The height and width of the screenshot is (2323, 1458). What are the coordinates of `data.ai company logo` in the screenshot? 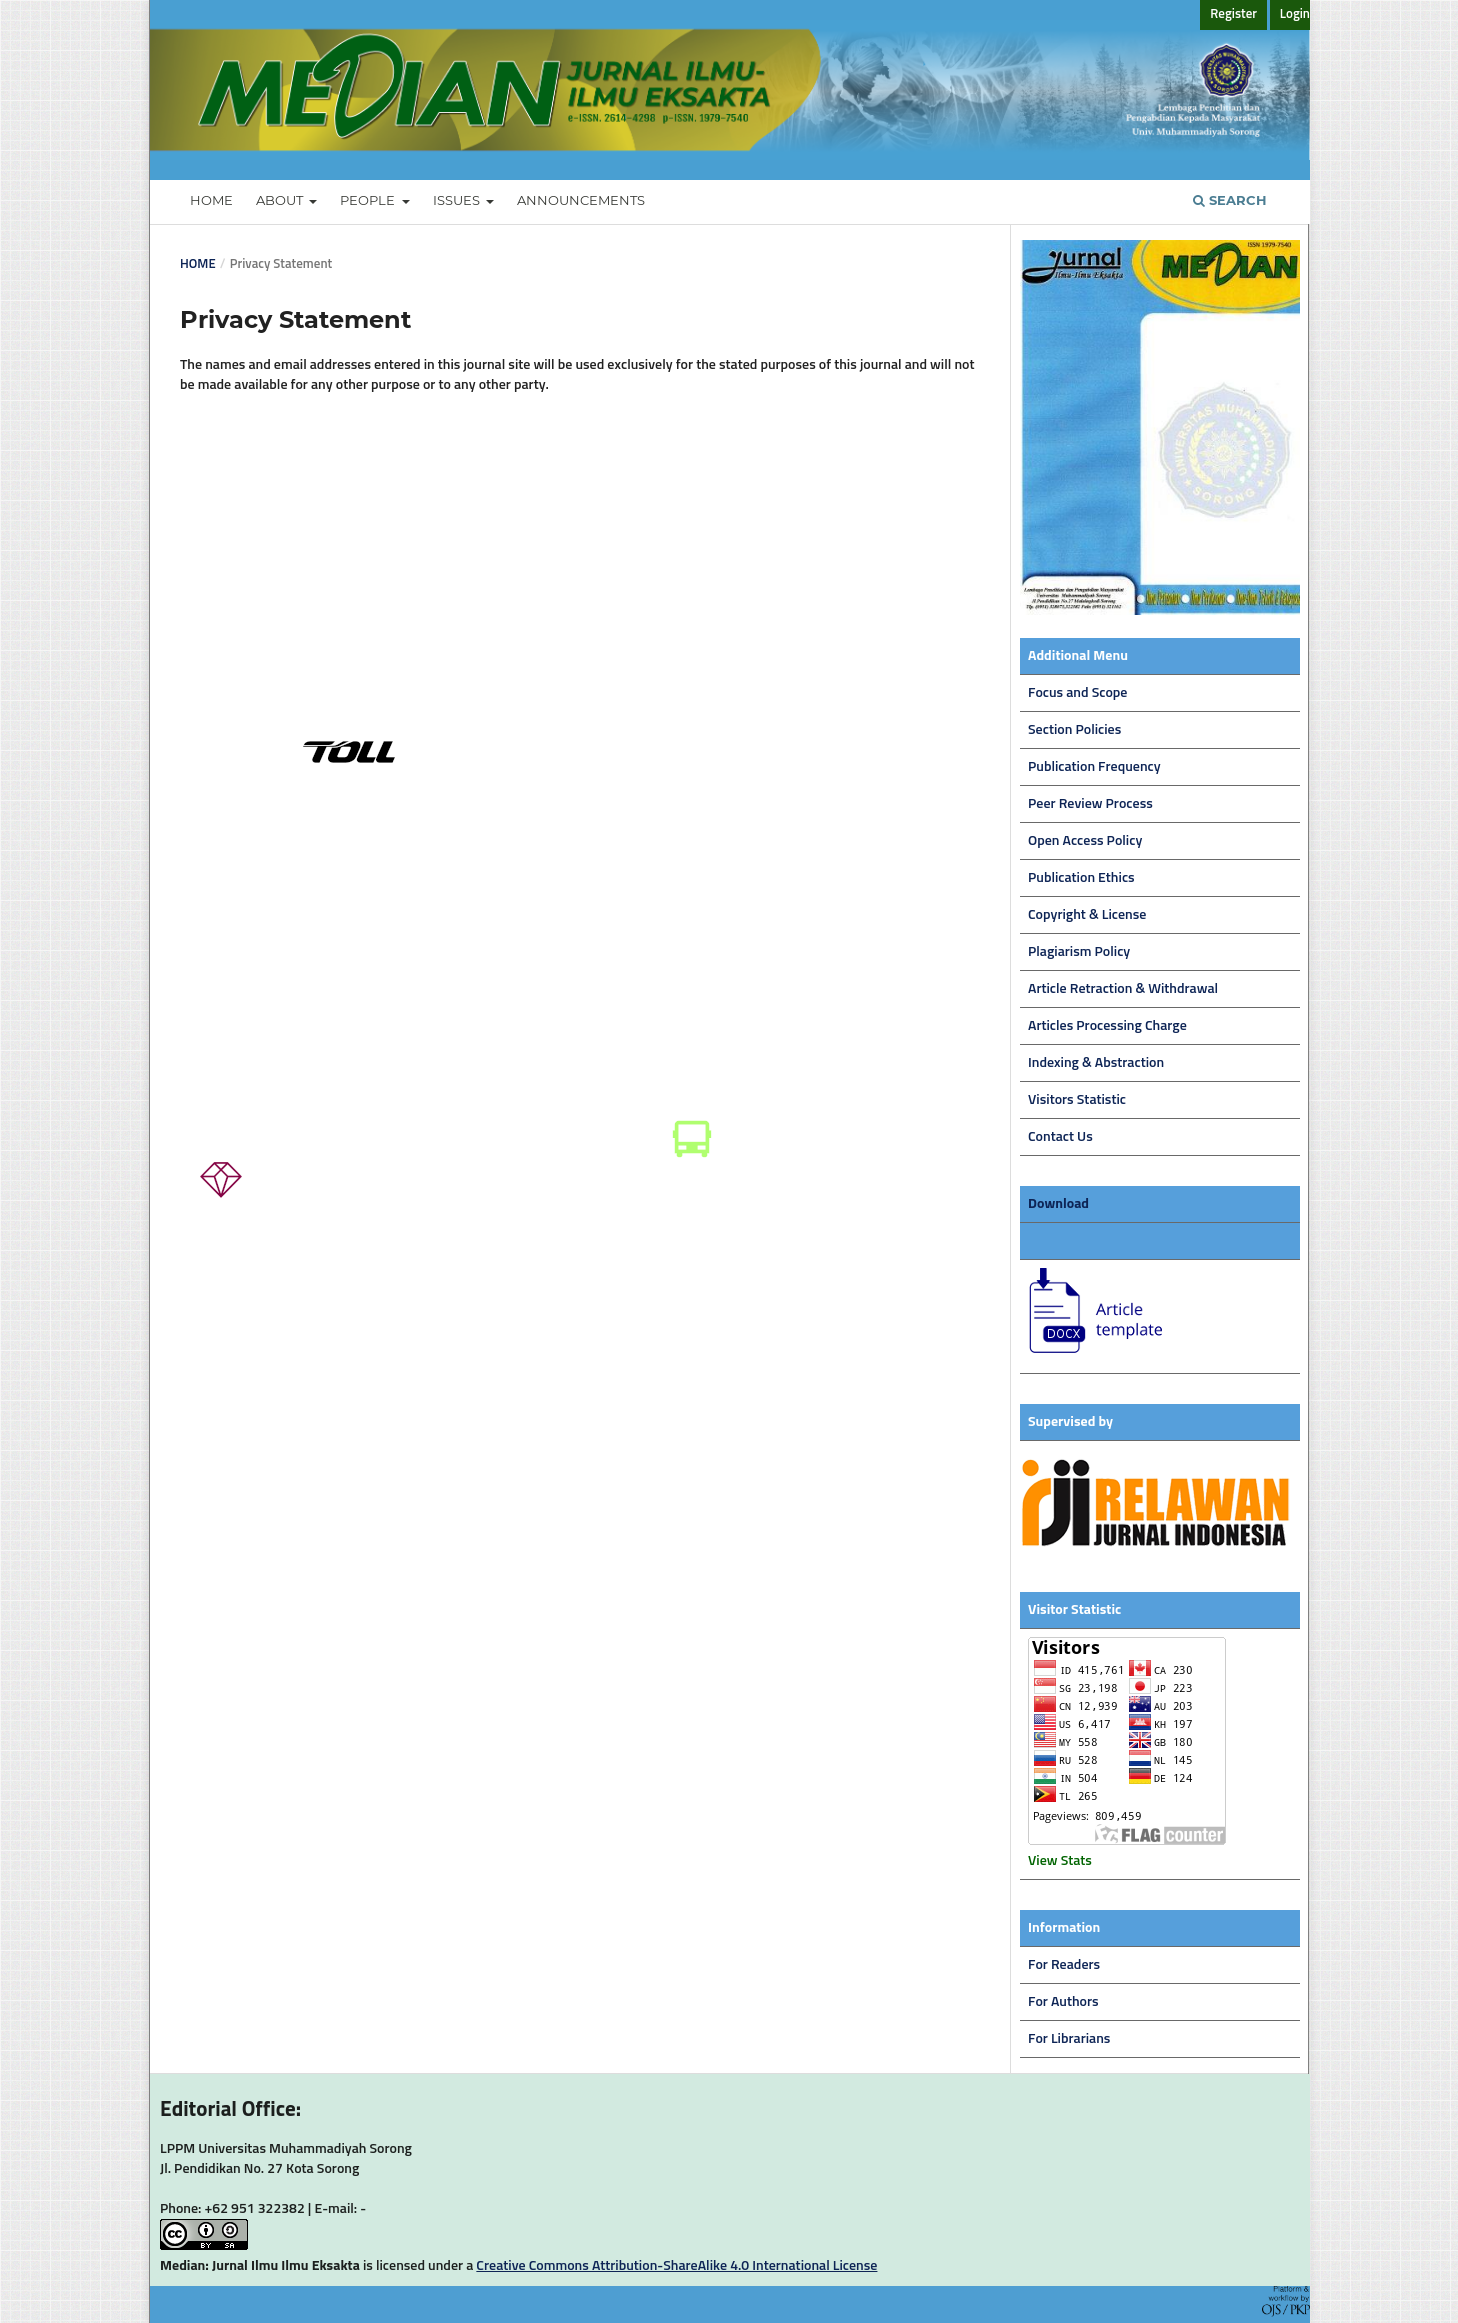 It's located at (221, 1180).